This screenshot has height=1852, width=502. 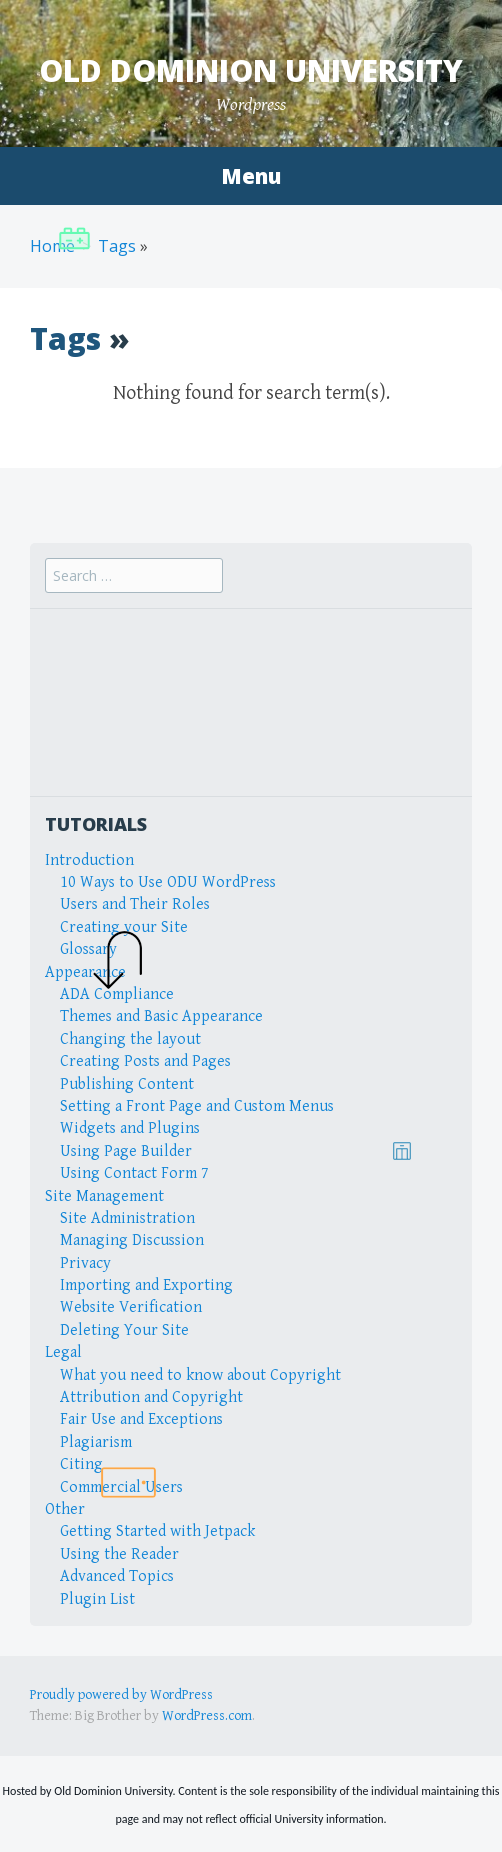 What do you see at coordinates (120, 960) in the screenshot?
I see `undo or go back to previous state` at bounding box center [120, 960].